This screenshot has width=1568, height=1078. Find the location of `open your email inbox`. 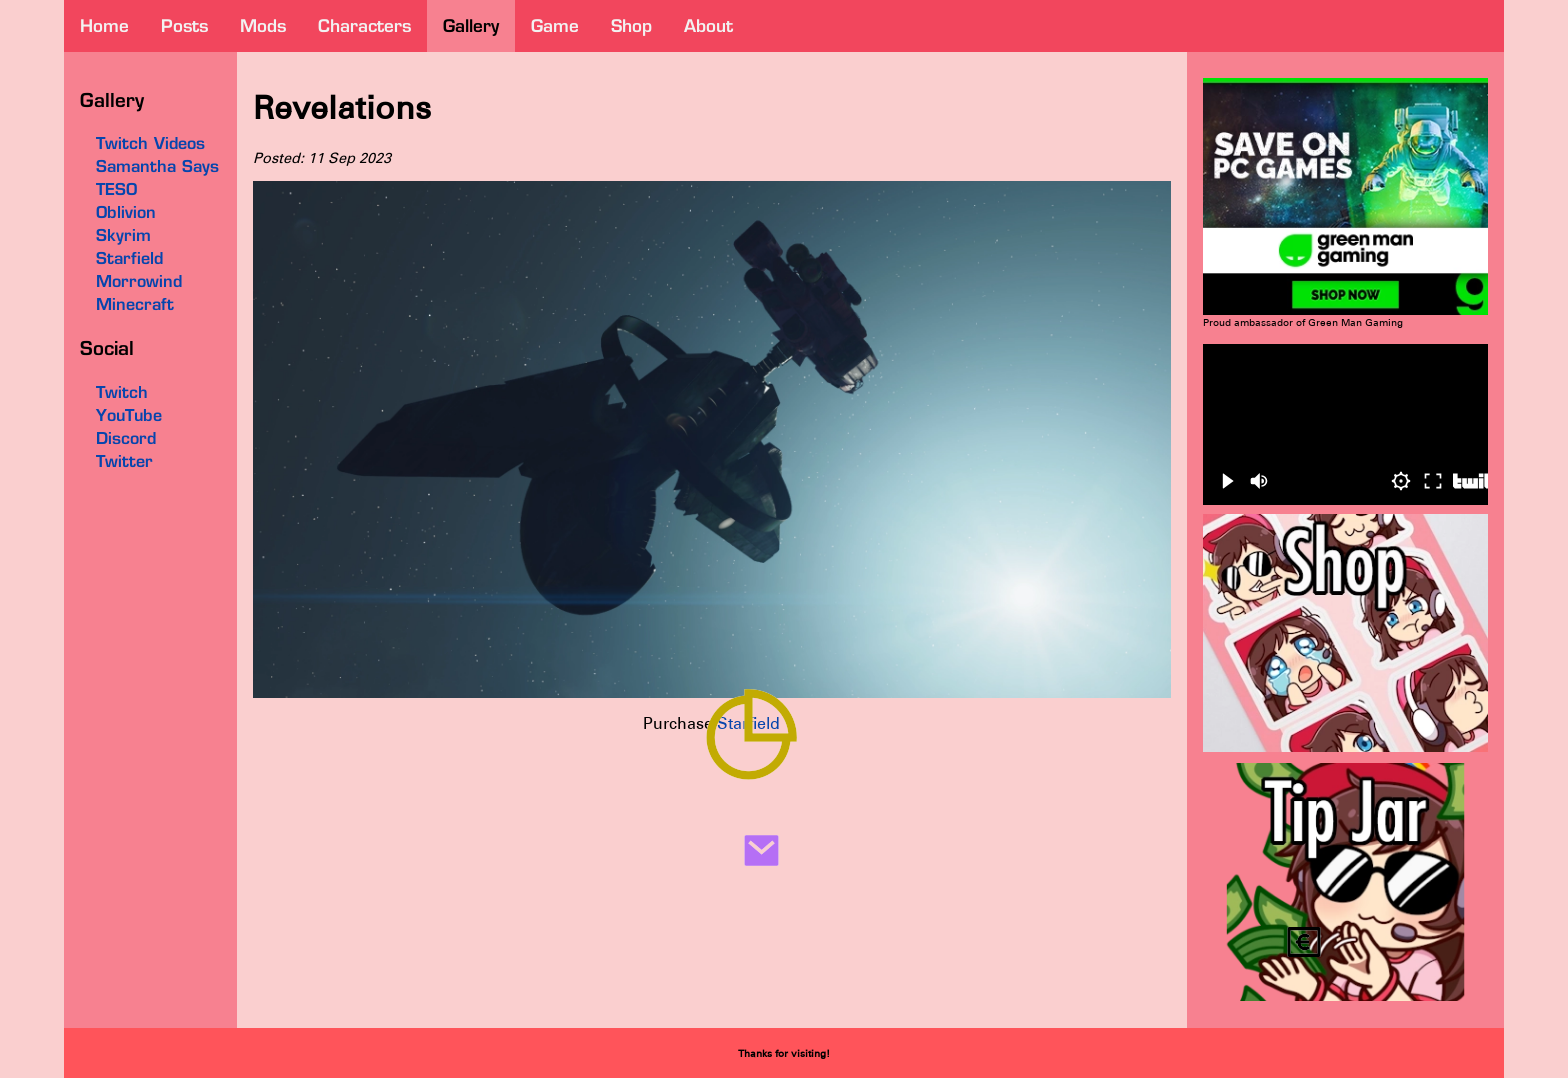

open your email inbox is located at coordinates (761, 850).